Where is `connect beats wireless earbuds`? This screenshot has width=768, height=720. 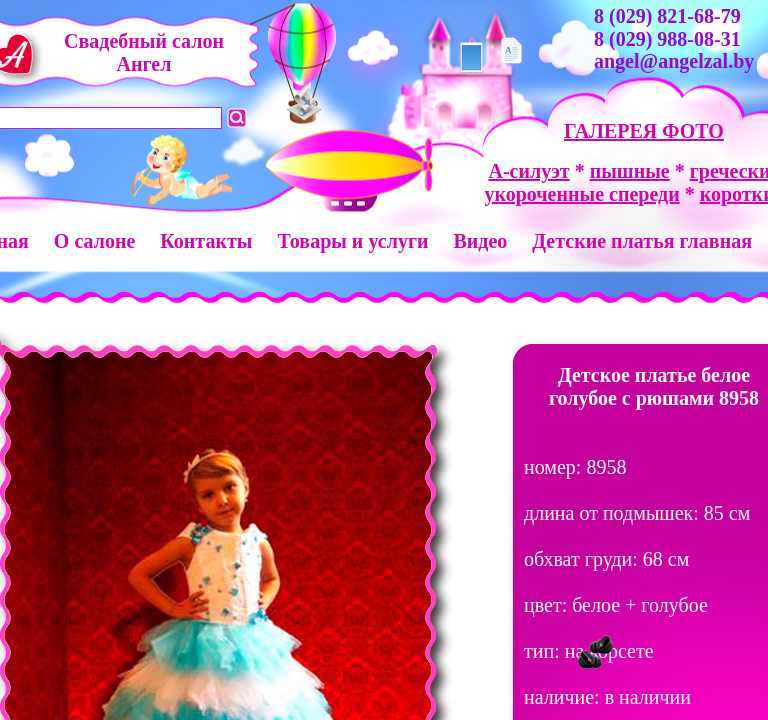
connect beats wireless earbuds is located at coordinates (595, 652).